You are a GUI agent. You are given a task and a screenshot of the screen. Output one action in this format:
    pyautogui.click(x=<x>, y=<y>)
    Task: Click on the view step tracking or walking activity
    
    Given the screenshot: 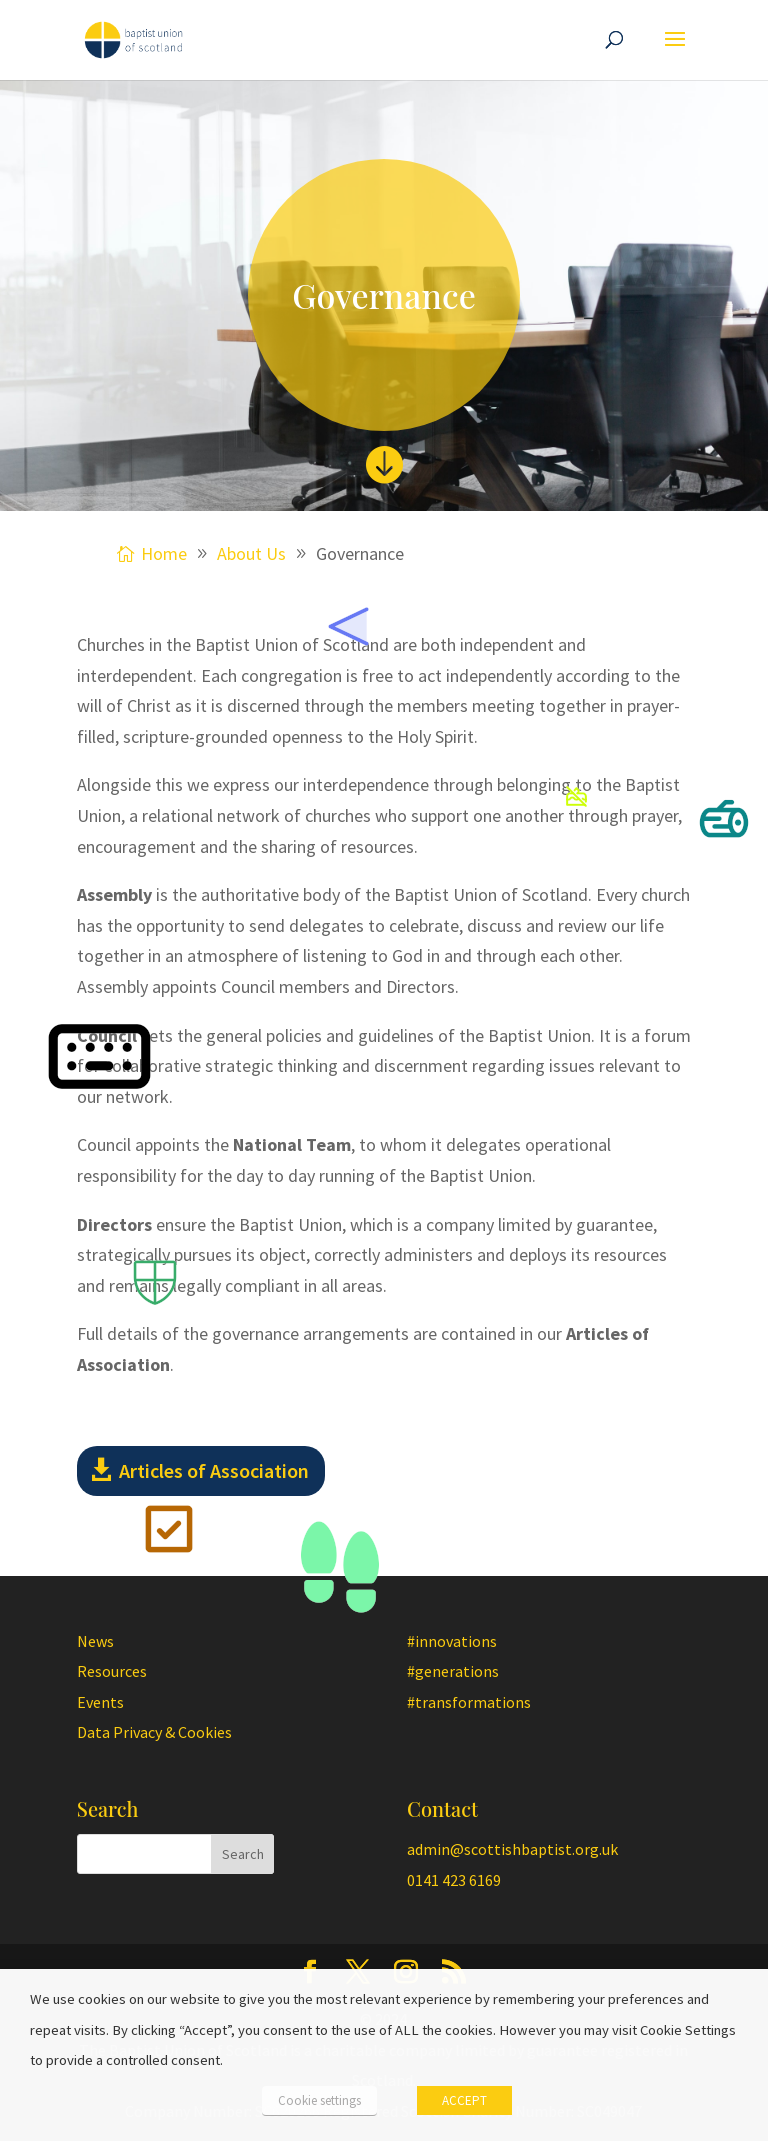 What is the action you would take?
    pyautogui.click(x=340, y=1567)
    